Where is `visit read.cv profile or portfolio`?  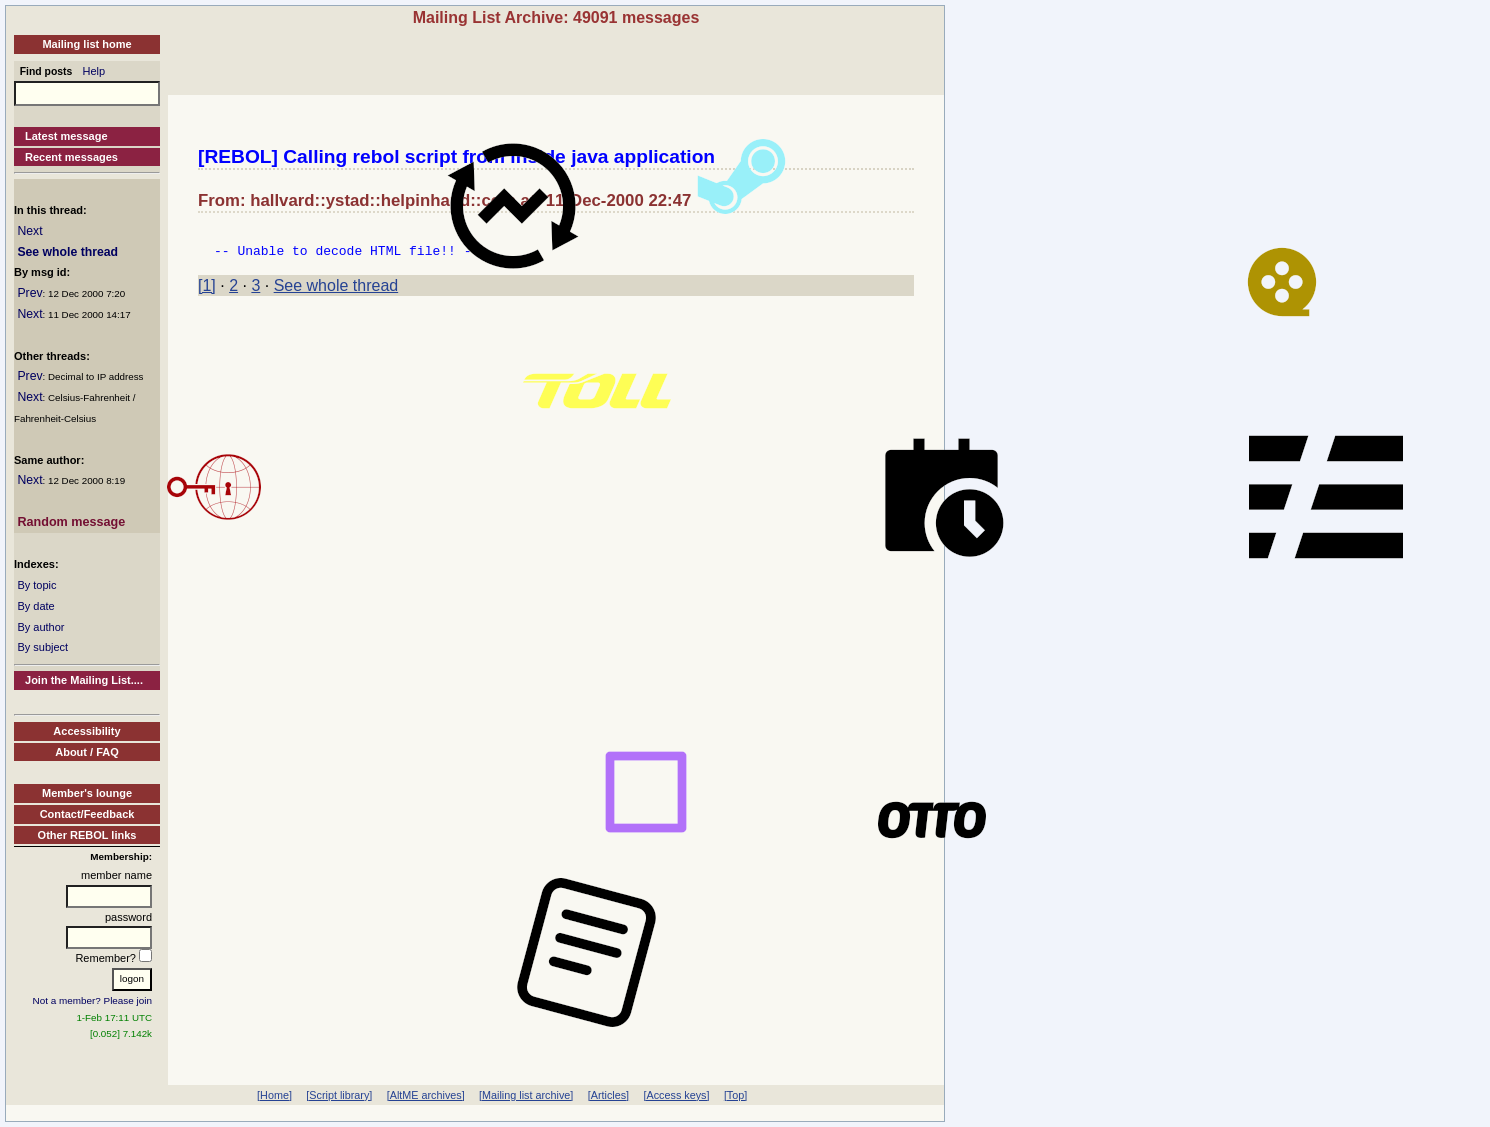 visit read.cv profile or portfolio is located at coordinates (586, 952).